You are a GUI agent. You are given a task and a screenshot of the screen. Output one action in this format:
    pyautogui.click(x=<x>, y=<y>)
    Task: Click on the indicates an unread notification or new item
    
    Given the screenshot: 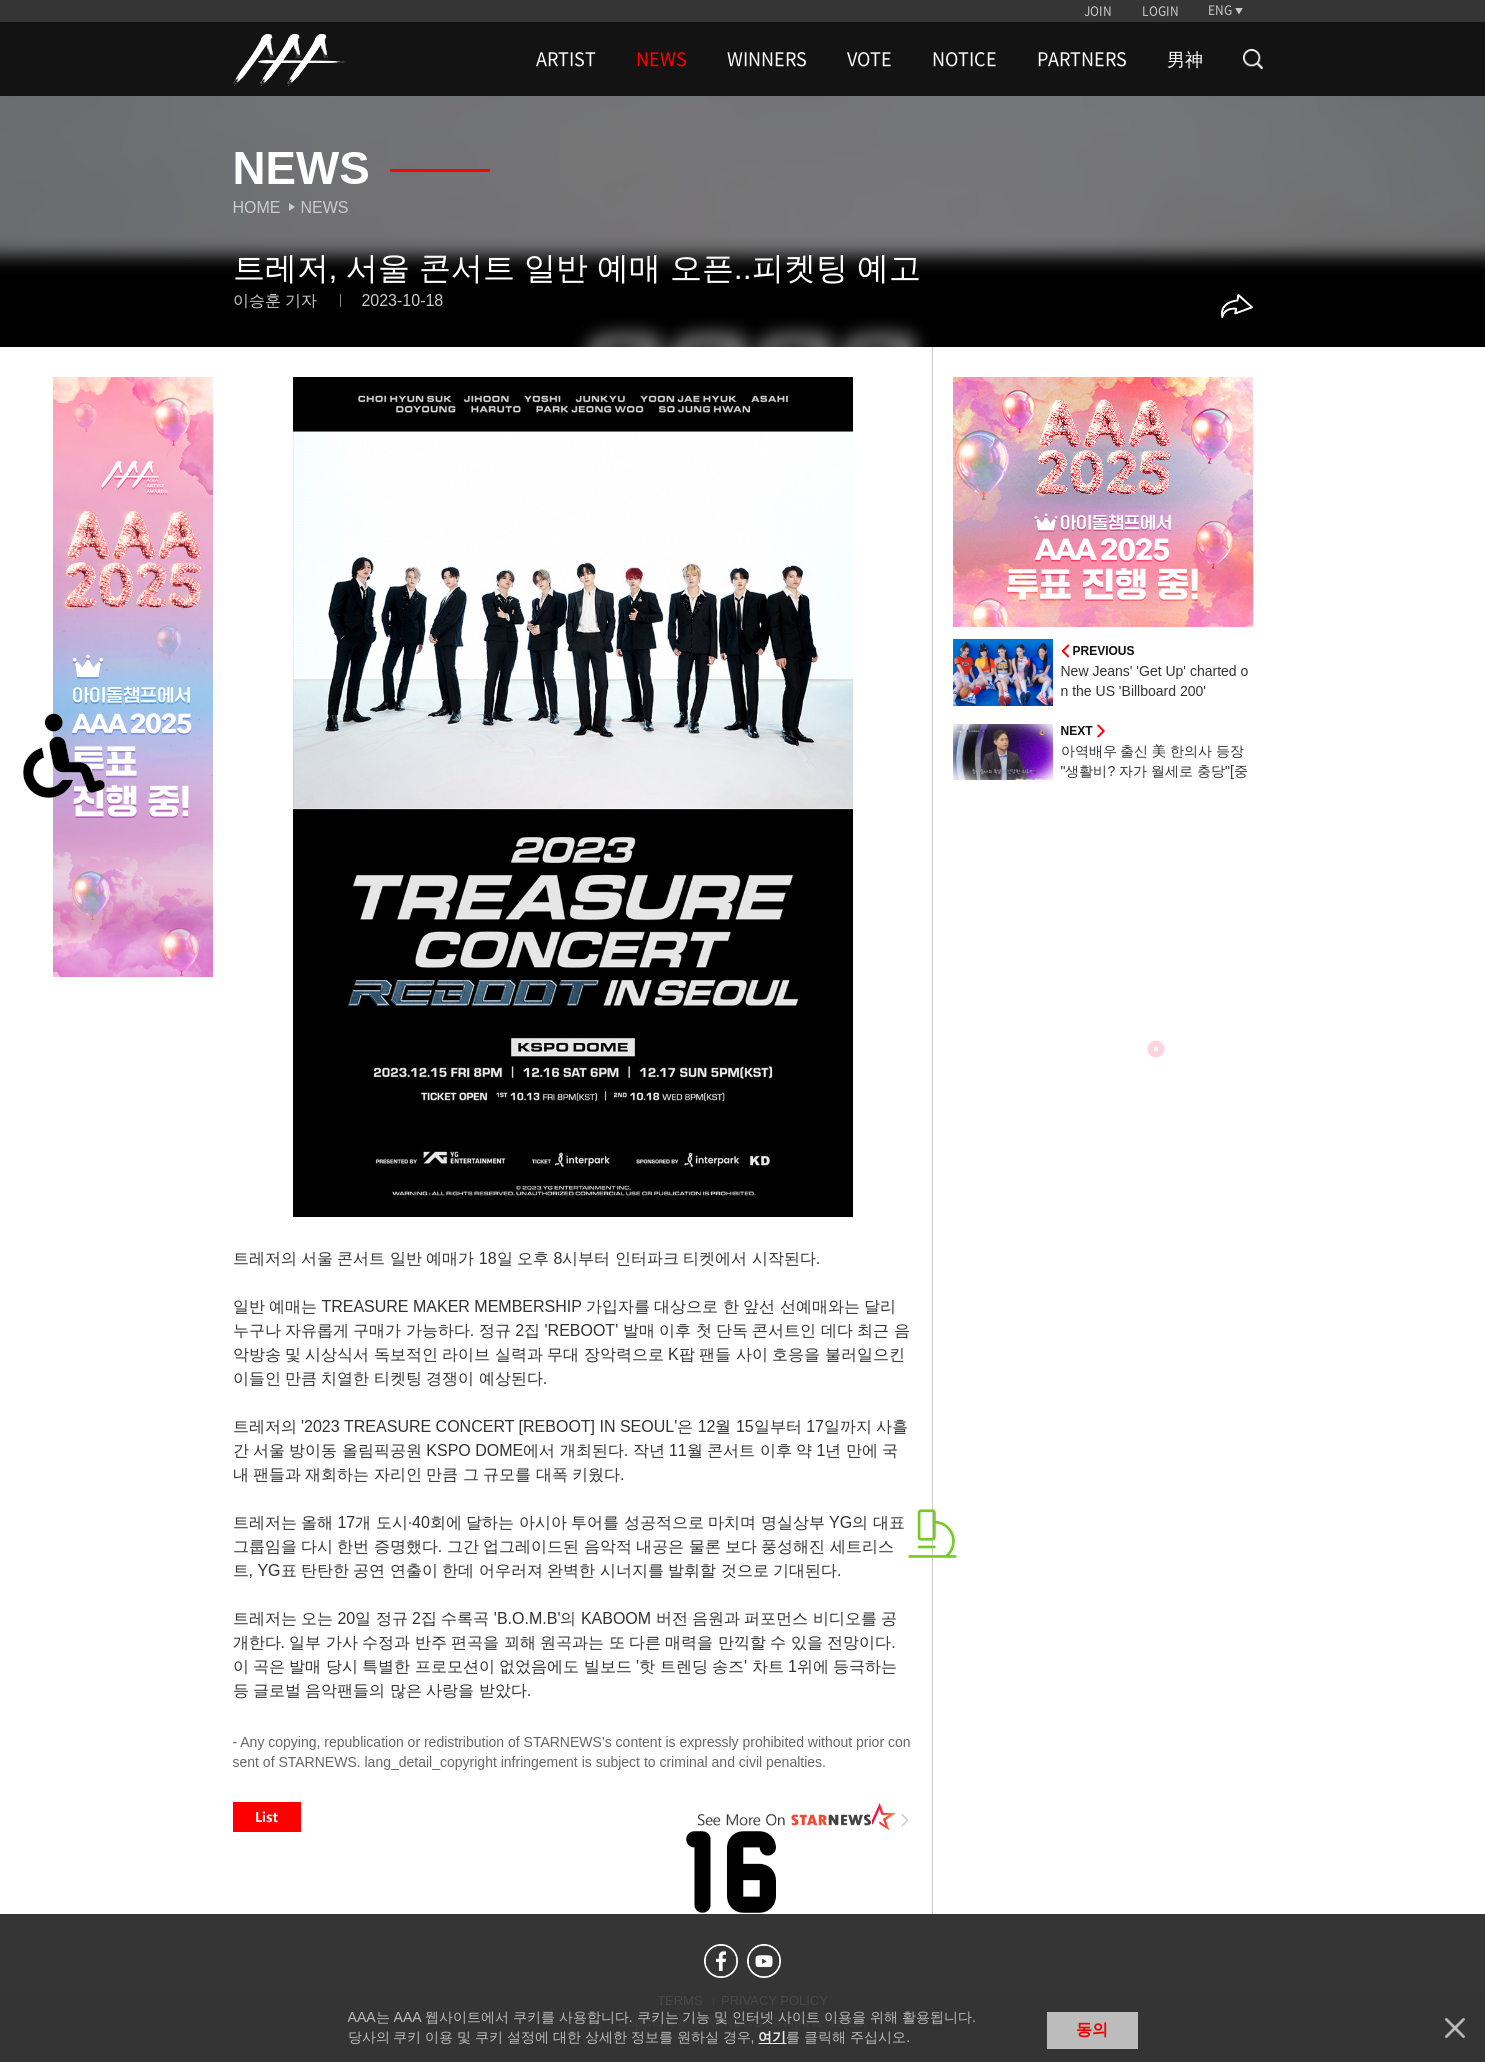 What is the action you would take?
    pyautogui.click(x=1156, y=1049)
    